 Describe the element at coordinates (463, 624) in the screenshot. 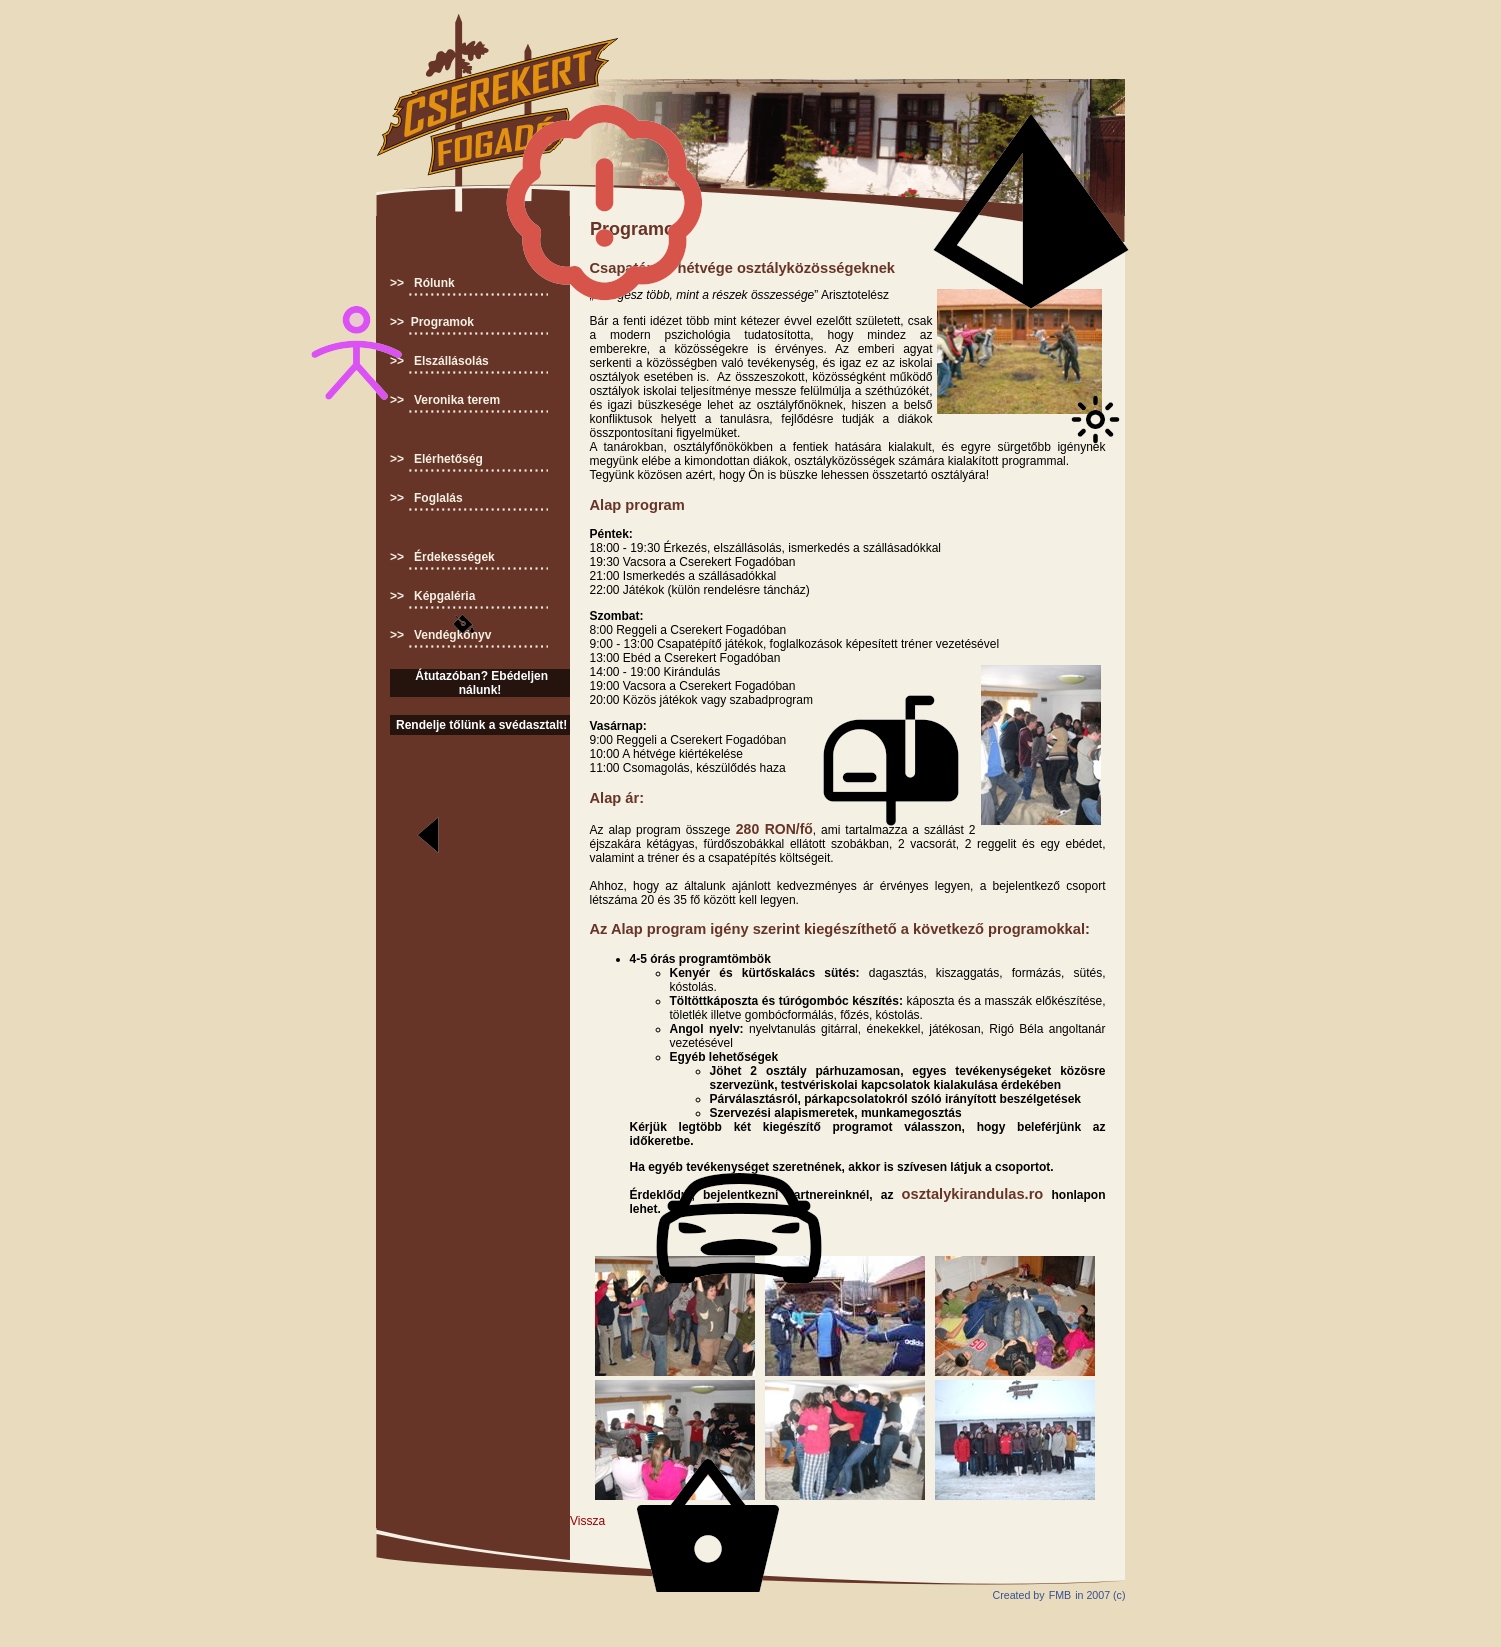

I see `fill area with selected color` at that location.